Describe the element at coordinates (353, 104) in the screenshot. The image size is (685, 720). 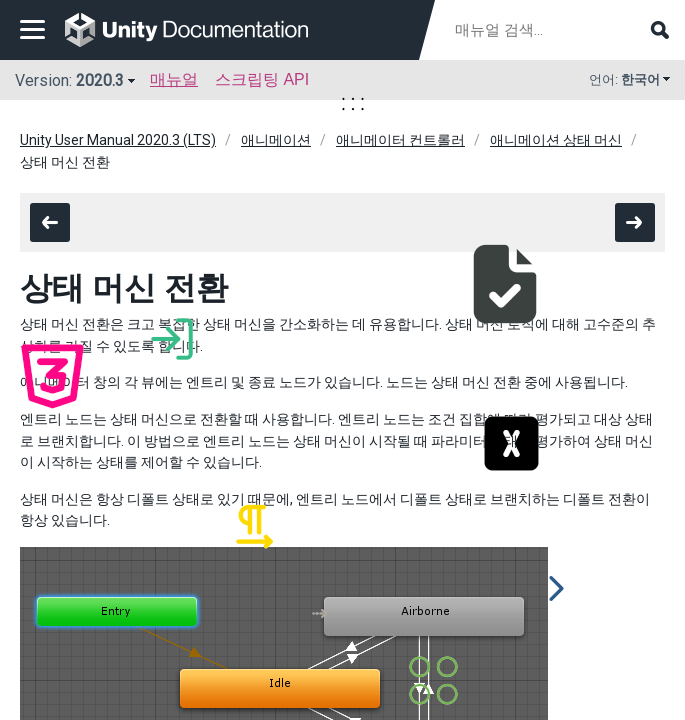
I see `drag to reorder or rearrange items` at that location.